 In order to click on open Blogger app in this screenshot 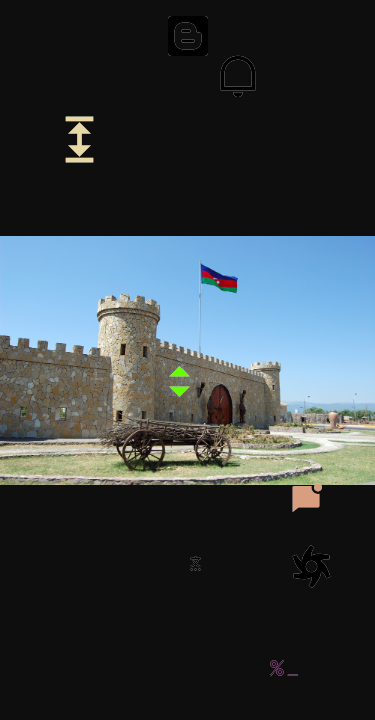, I will do `click(188, 36)`.